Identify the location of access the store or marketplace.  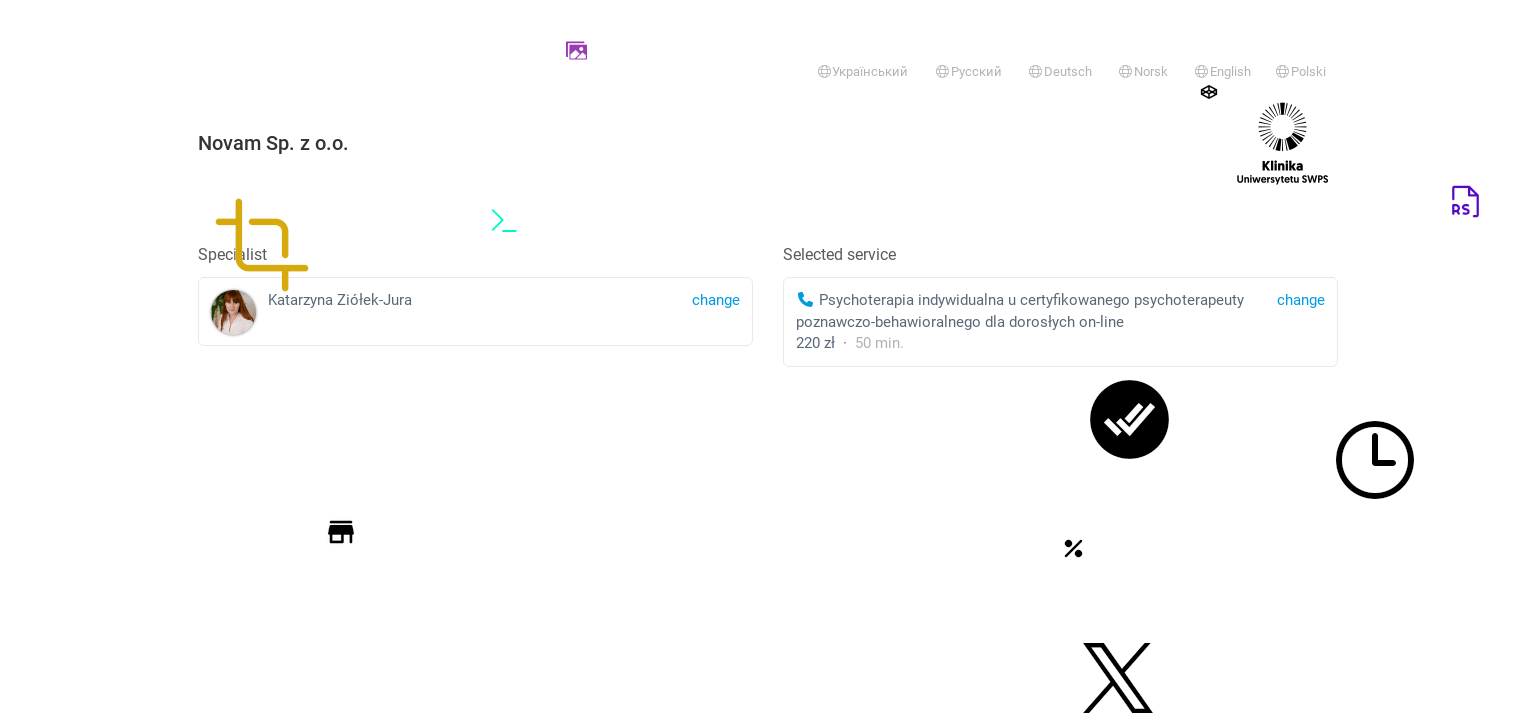
(341, 532).